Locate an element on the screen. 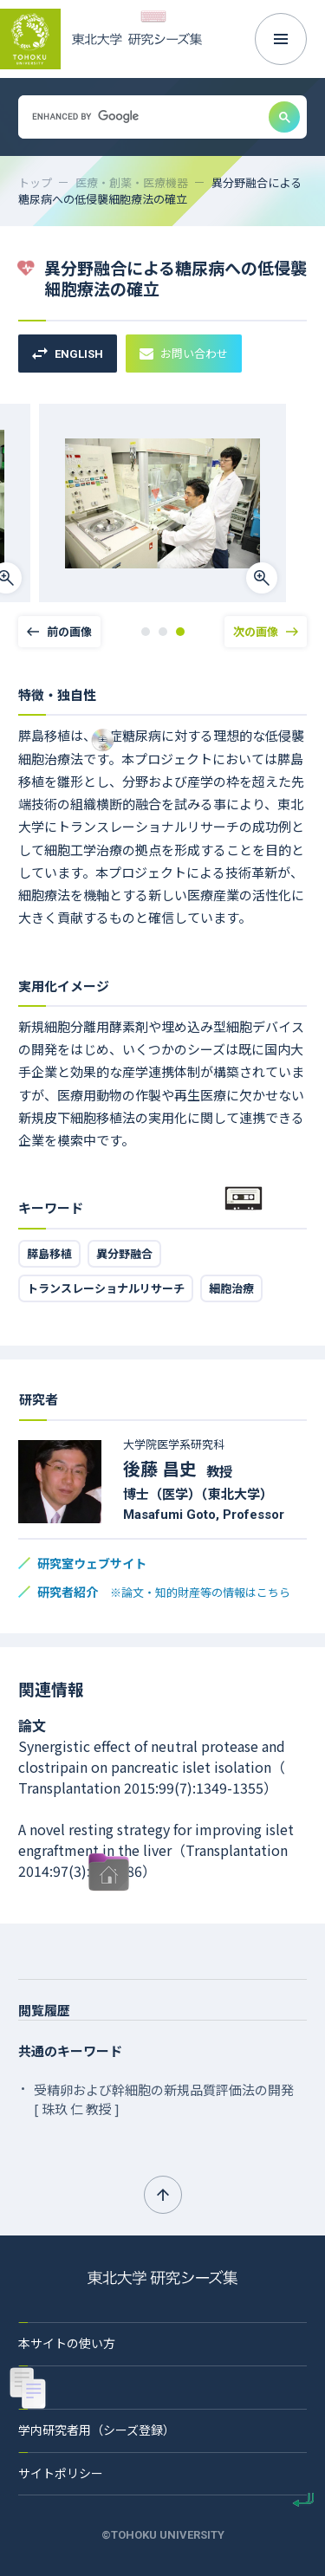  access your home folder is located at coordinates (108, 1872).